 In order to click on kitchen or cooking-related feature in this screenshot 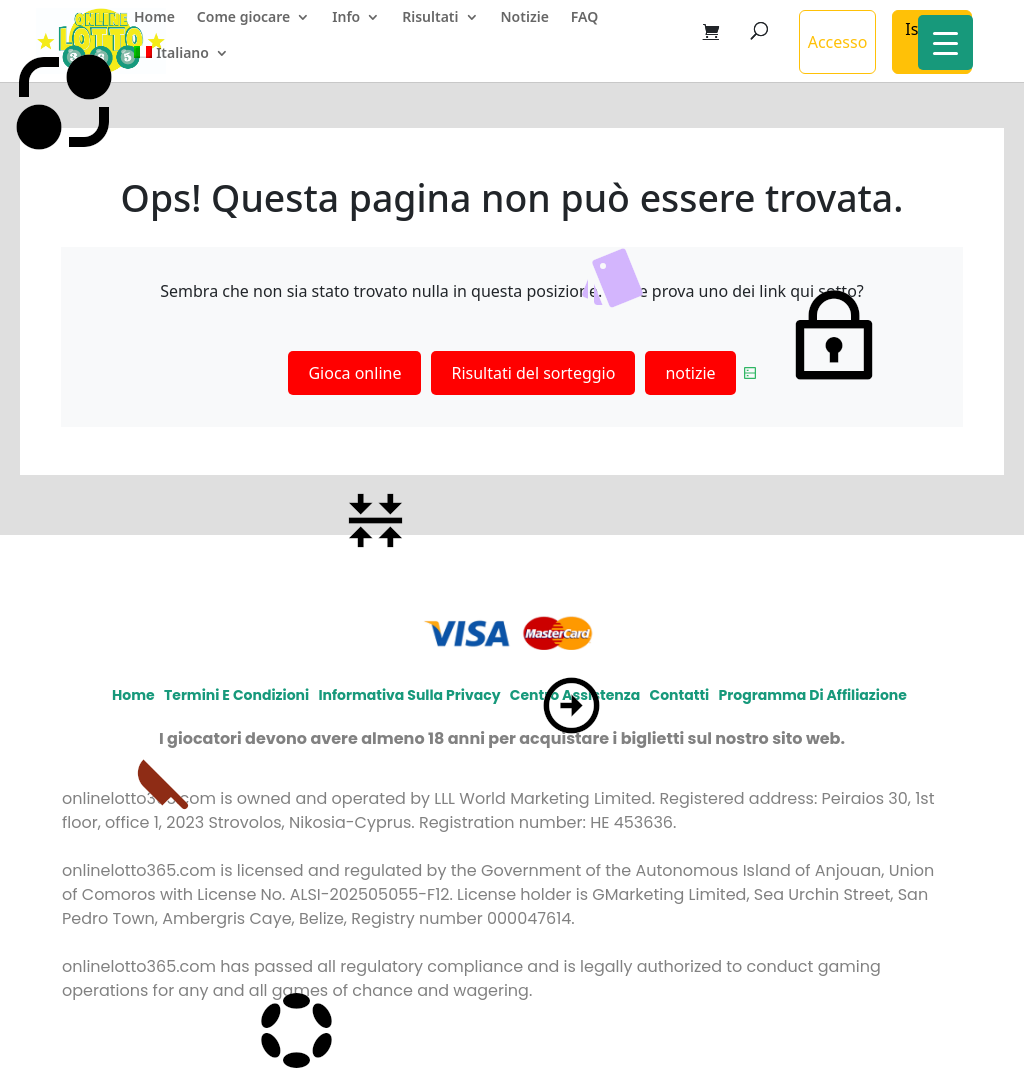, I will do `click(162, 785)`.